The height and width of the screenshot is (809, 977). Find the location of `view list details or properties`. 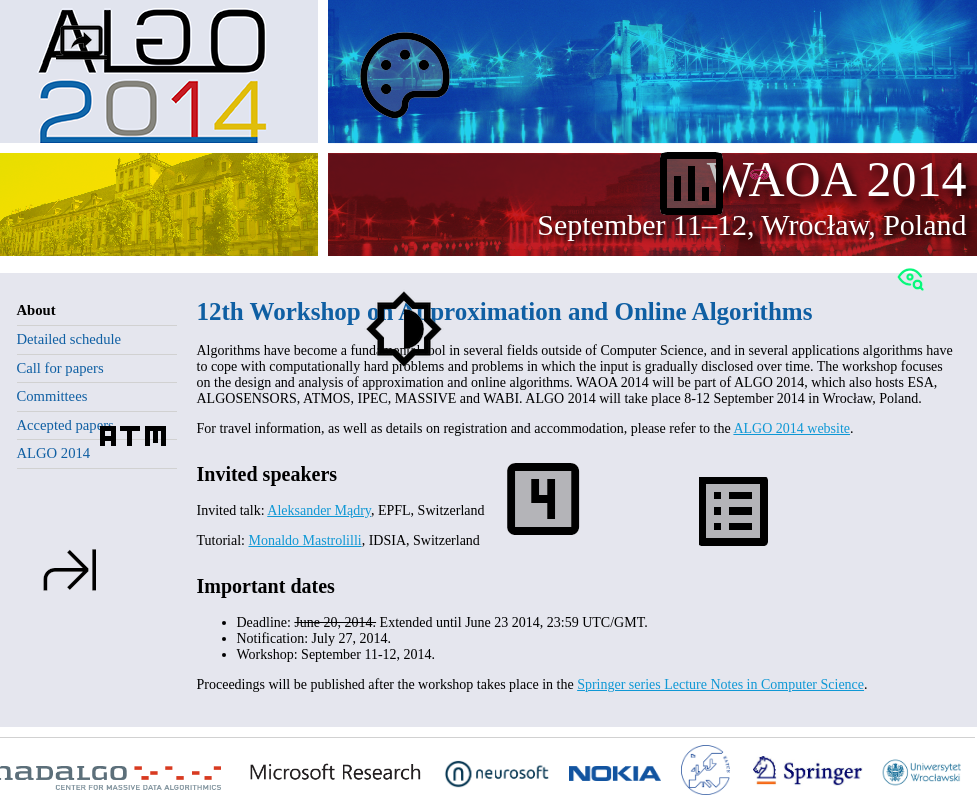

view list details or properties is located at coordinates (733, 511).